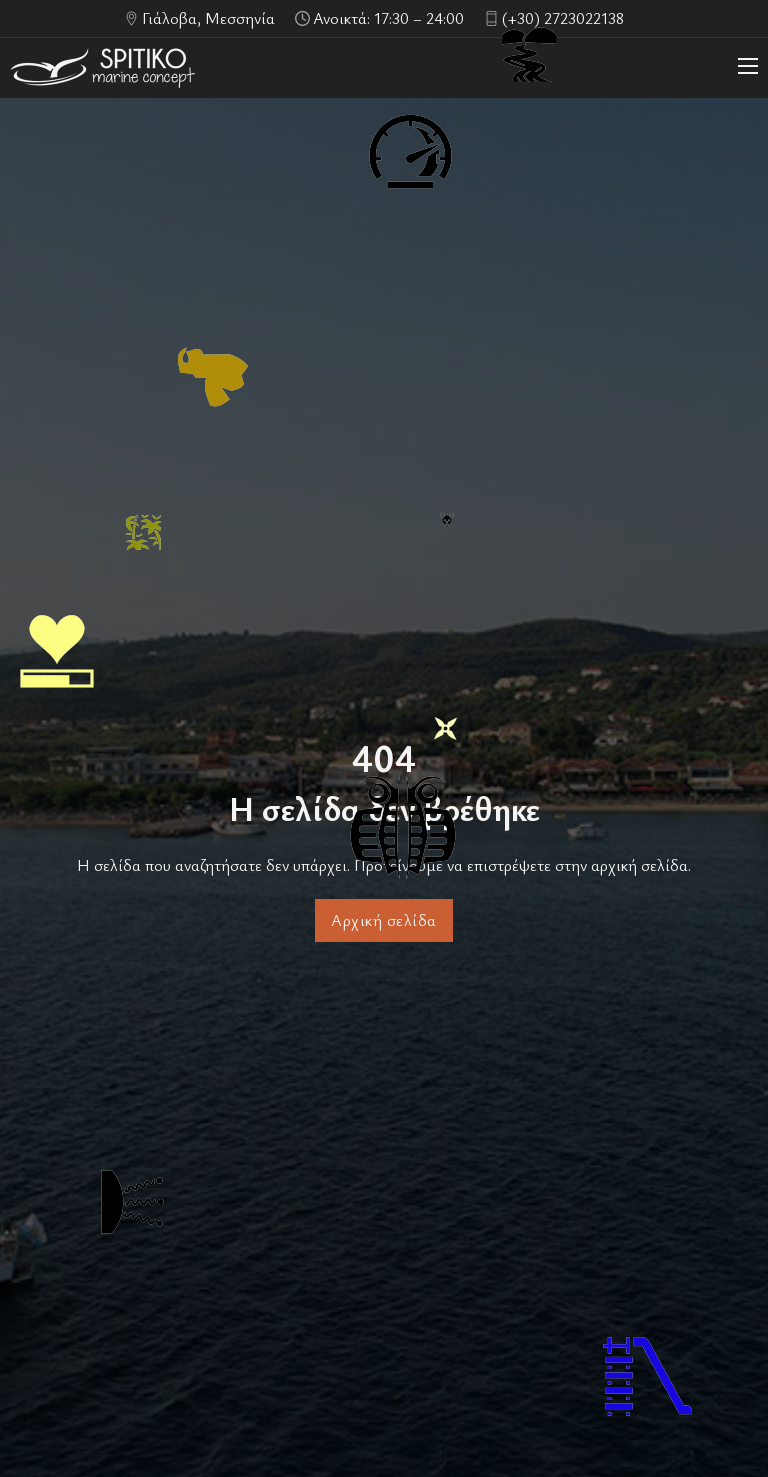 The width and height of the screenshot is (768, 1477). What do you see at coordinates (410, 151) in the screenshot?
I see `view speed or performance metrics` at bounding box center [410, 151].